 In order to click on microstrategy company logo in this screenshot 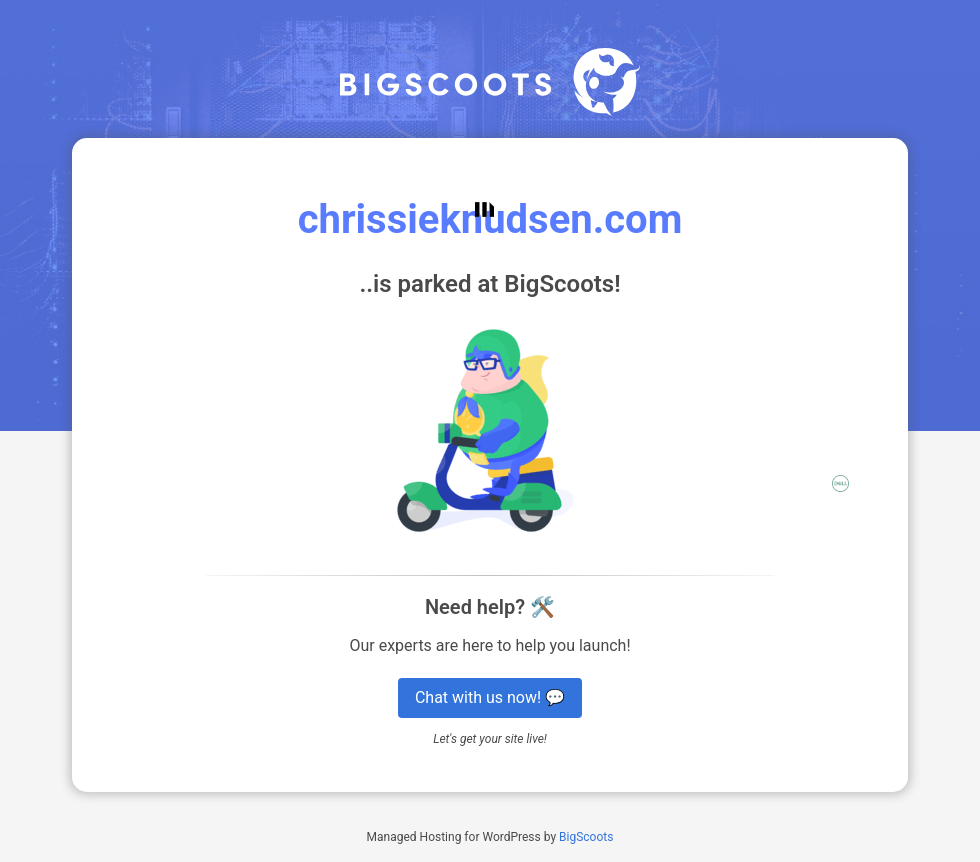, I will do `click(484, 209)`.